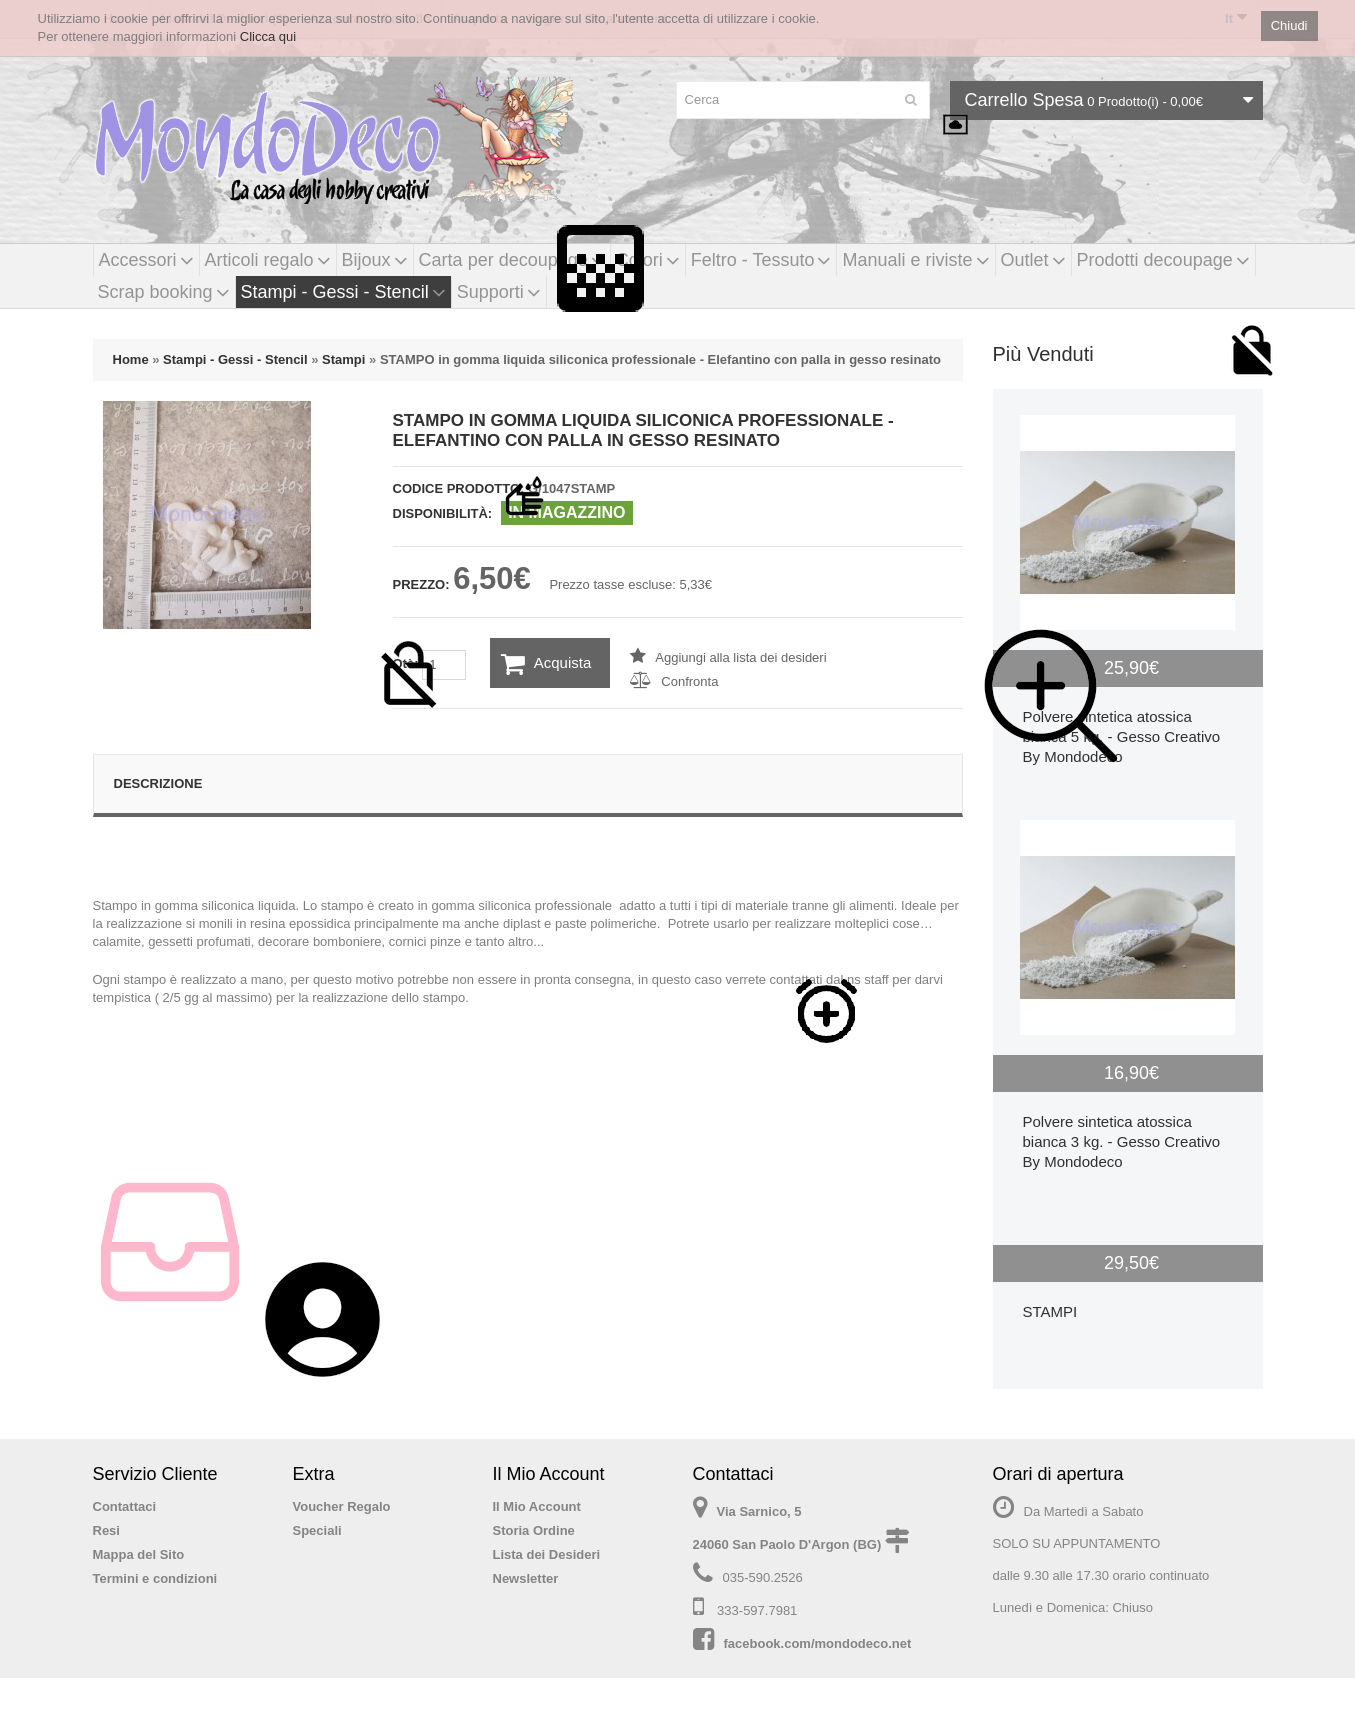  I want to click on access your profile or account settings, so click(322, 1319).